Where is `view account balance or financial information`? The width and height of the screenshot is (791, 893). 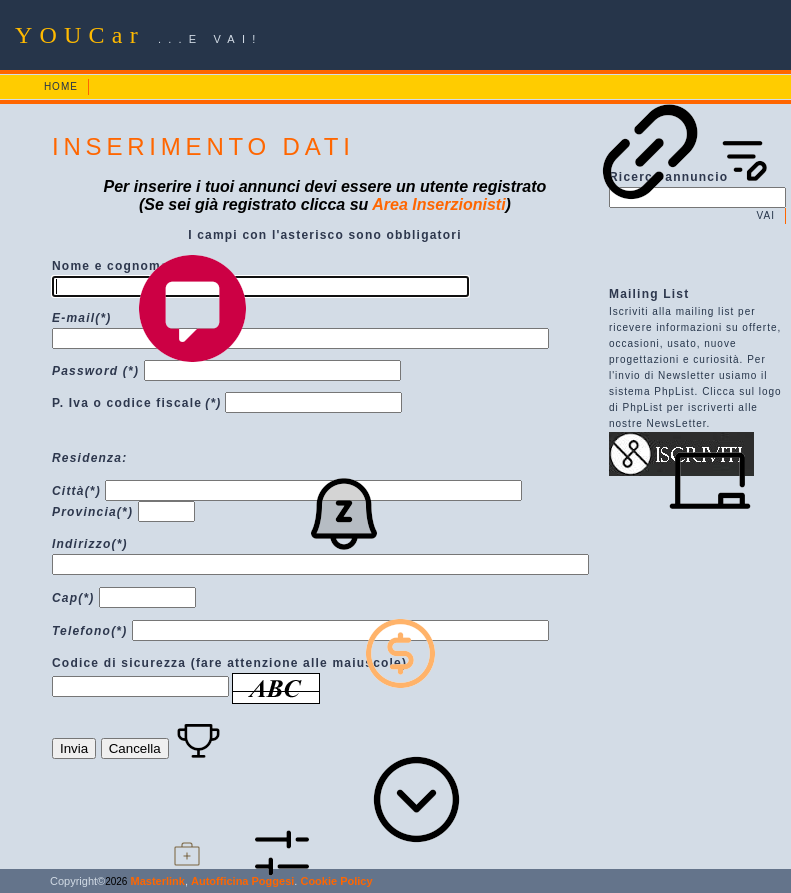
view account balance or financial information is located at coordinates (400, 653).